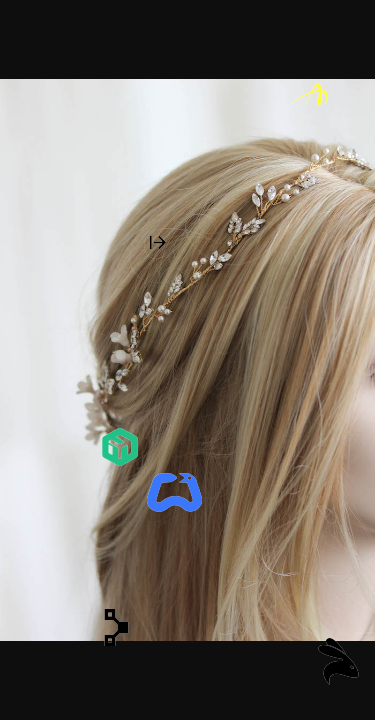 This screenshot has height=720, width=375. Describe the element at coordinates (309, 94) in the screenshot. I see `elavon payment services logo` at that location.